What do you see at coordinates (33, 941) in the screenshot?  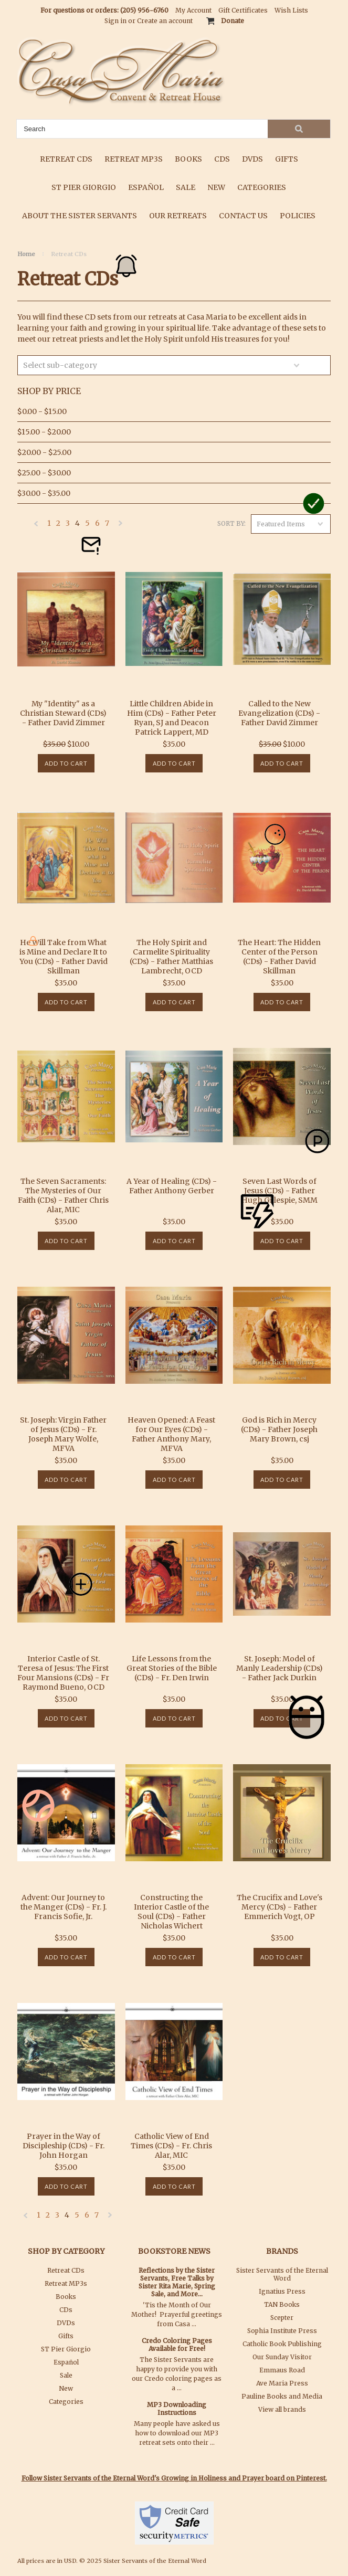 I see `lock or secure this item` at bounding box center [33, 941].